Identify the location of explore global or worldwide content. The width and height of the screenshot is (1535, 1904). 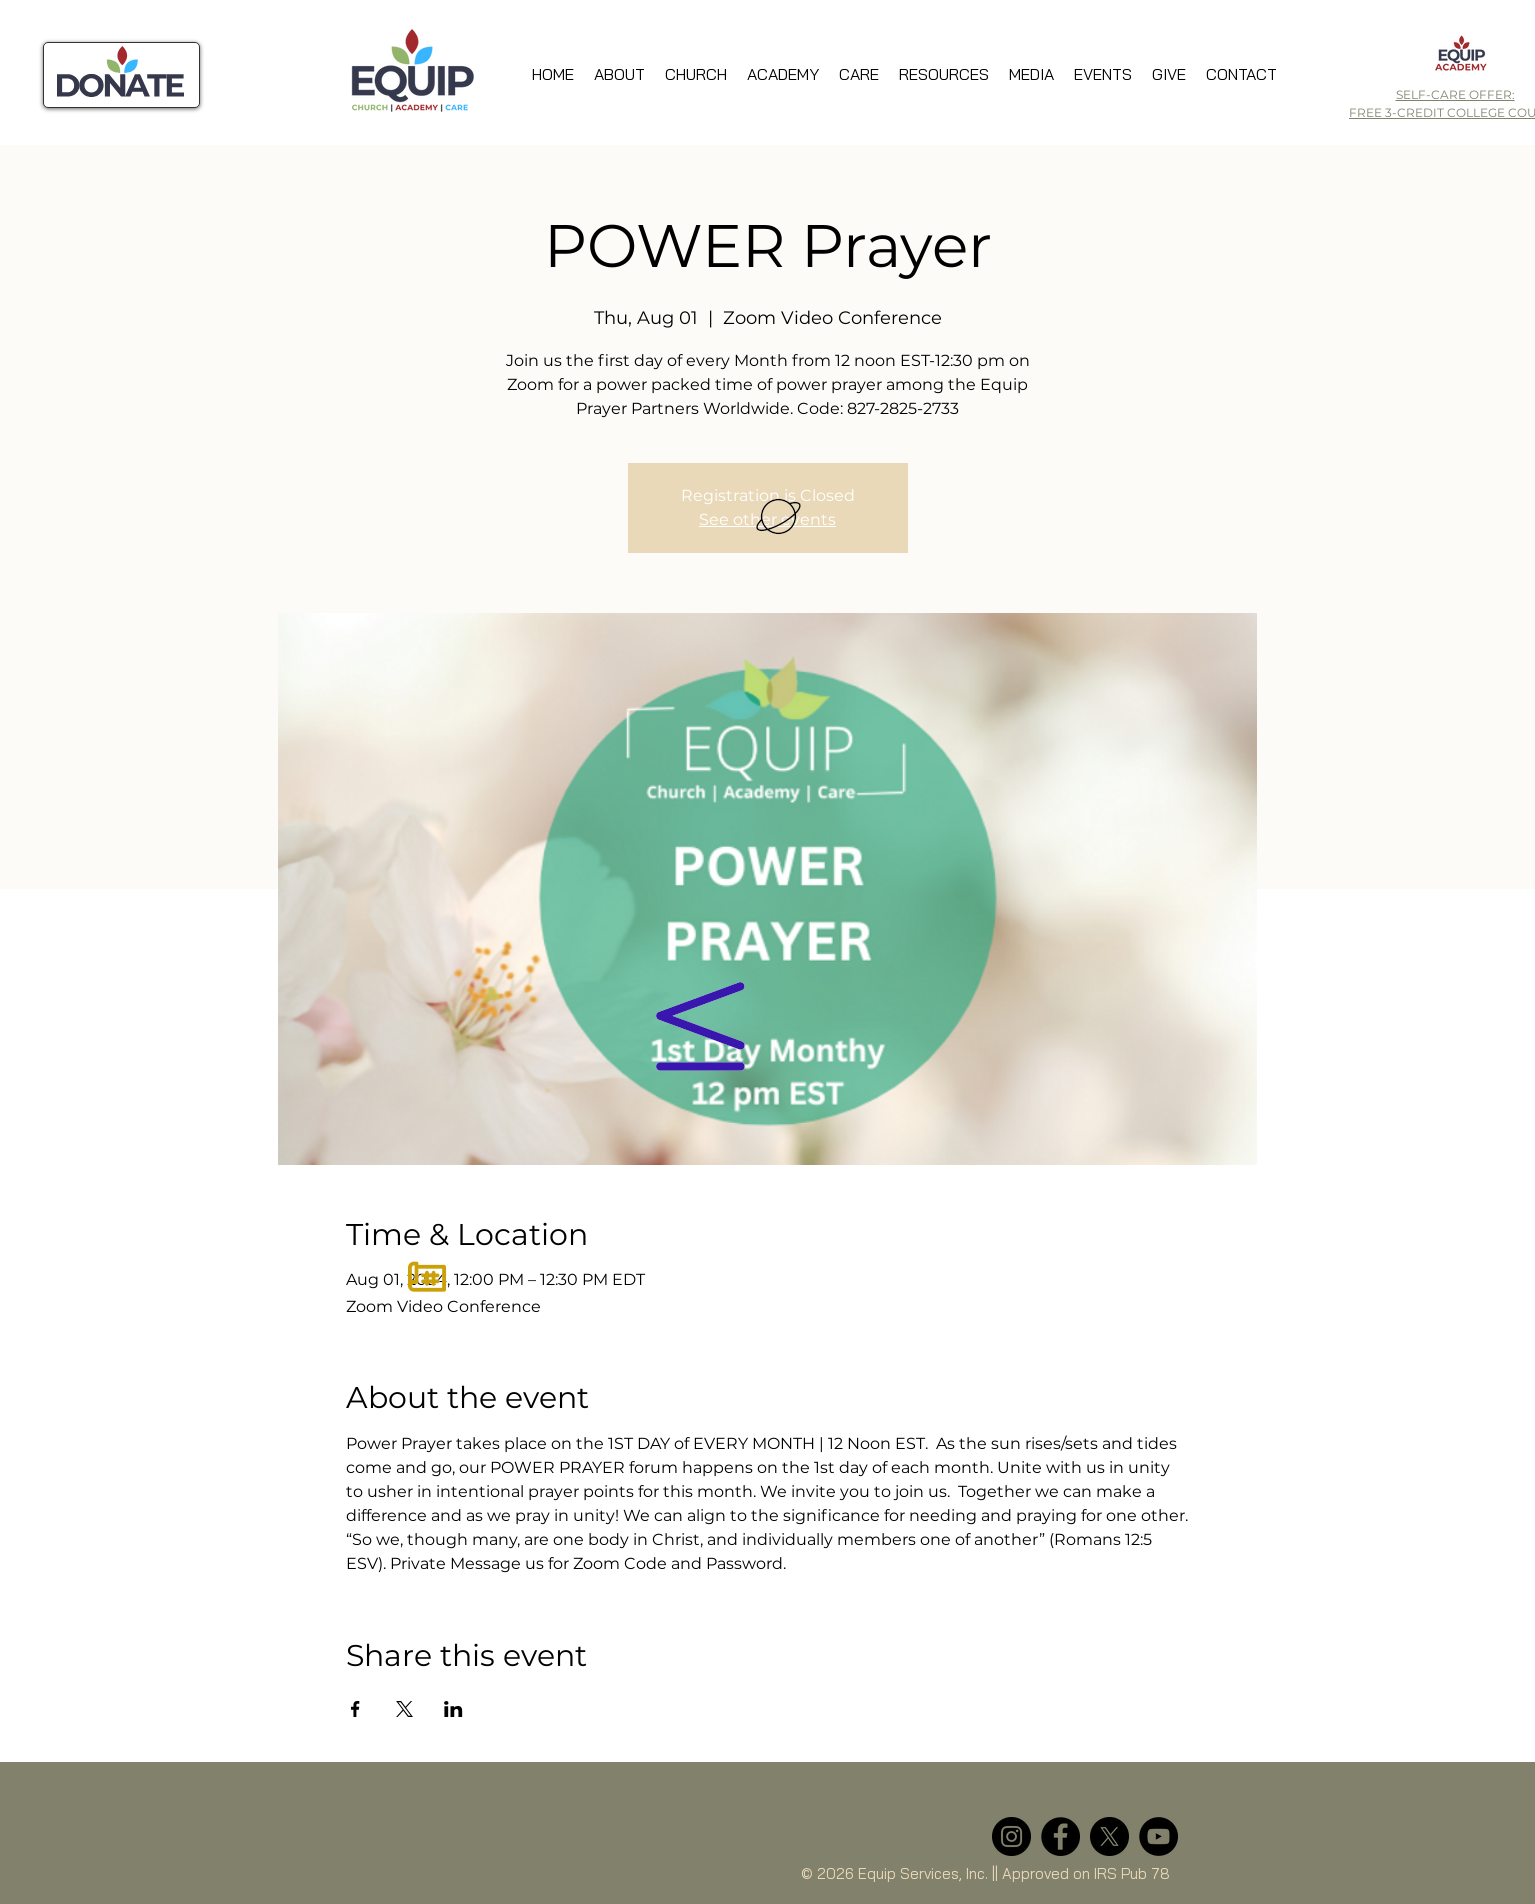
(778, 516).